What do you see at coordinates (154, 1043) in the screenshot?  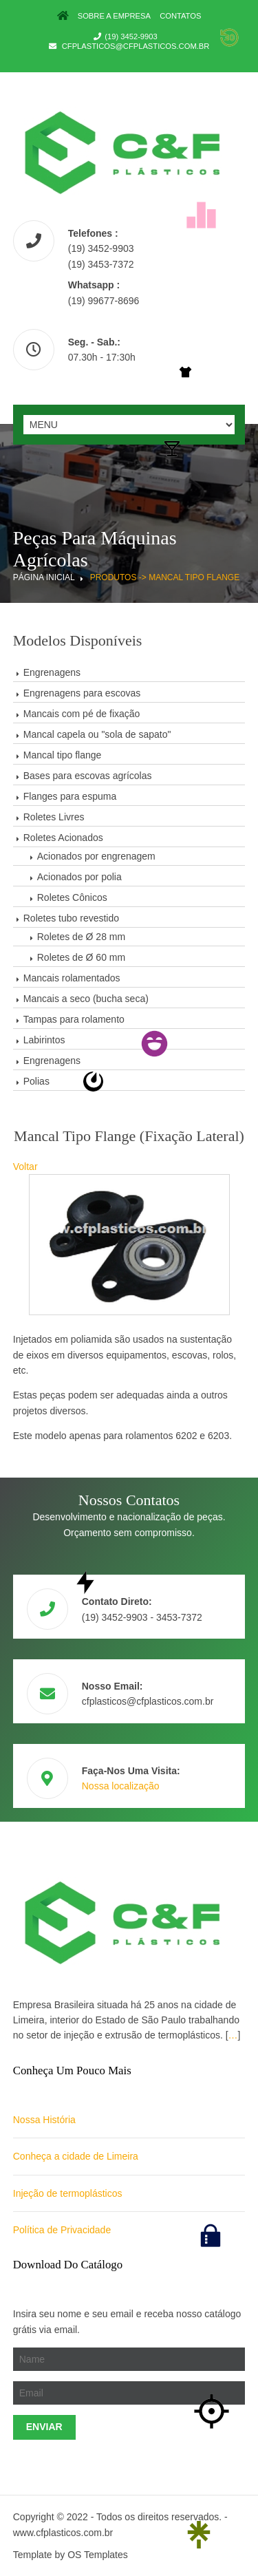 I see `react with laughter to a message` at bounding box center [154, 1043].